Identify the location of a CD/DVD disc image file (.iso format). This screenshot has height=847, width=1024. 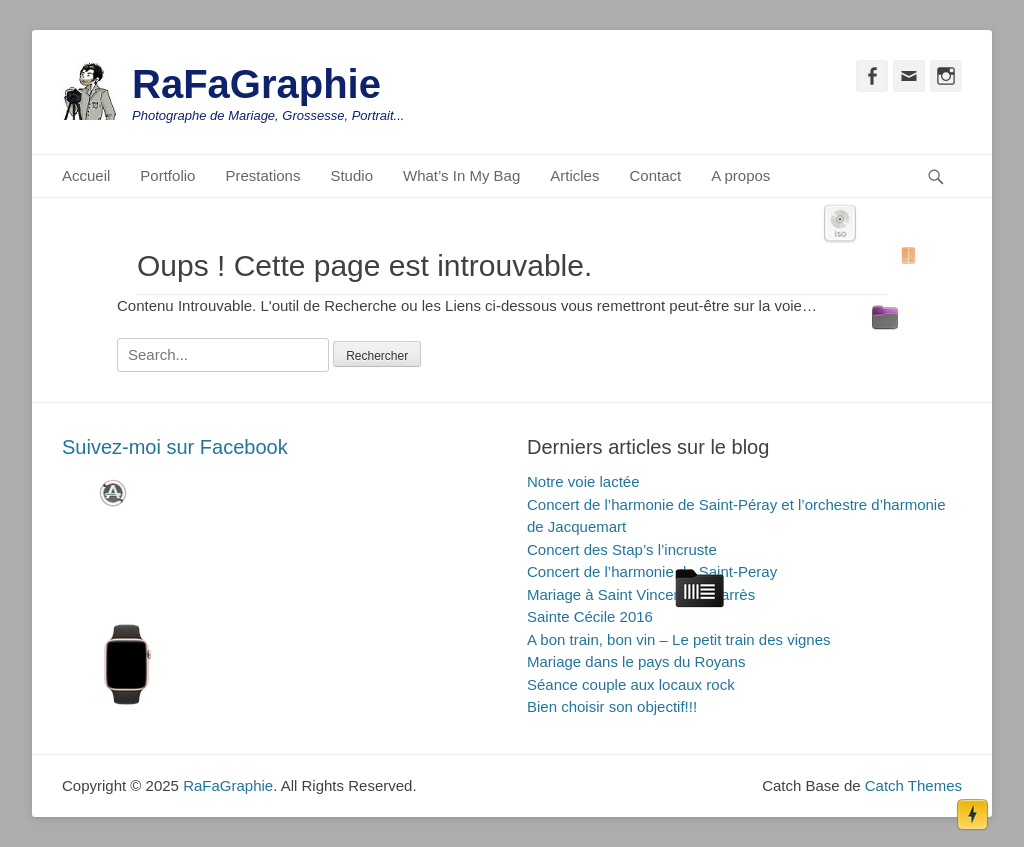
(840, 223).